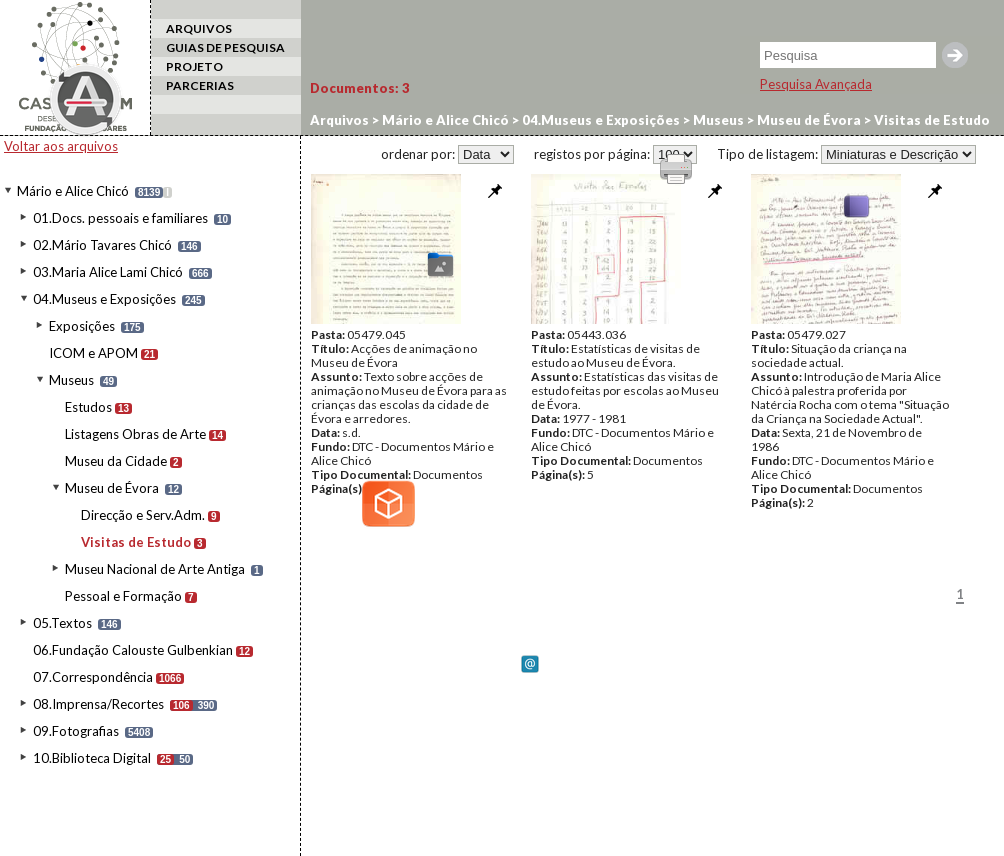 This screenshot has height=856, width=1004. What do you see at coordinates (530, 664) in the screenshot?
I see `access online accounts settings` at bounding box center [530, 664].